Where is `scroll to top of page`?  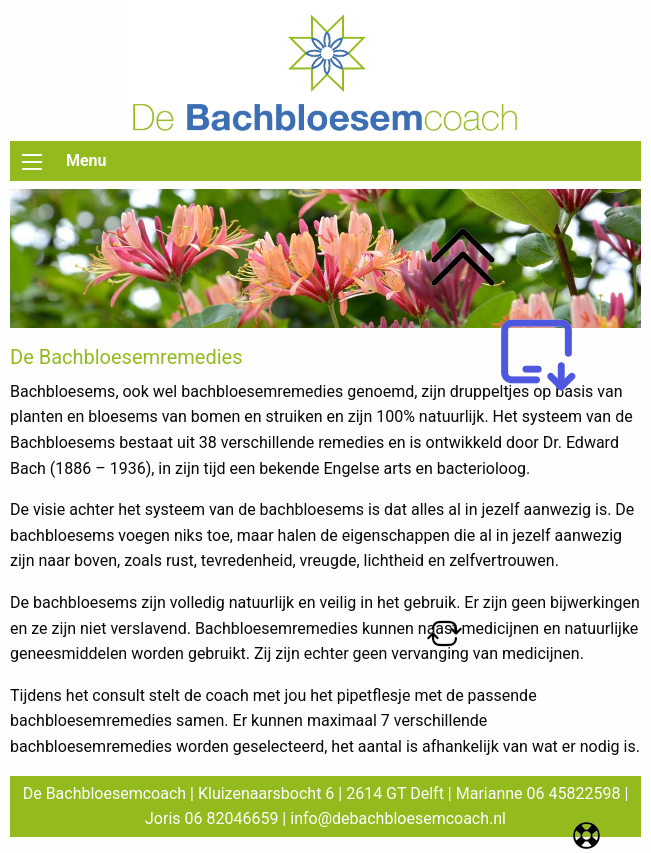
scroll to top of page is located at coordinates (463, 257).